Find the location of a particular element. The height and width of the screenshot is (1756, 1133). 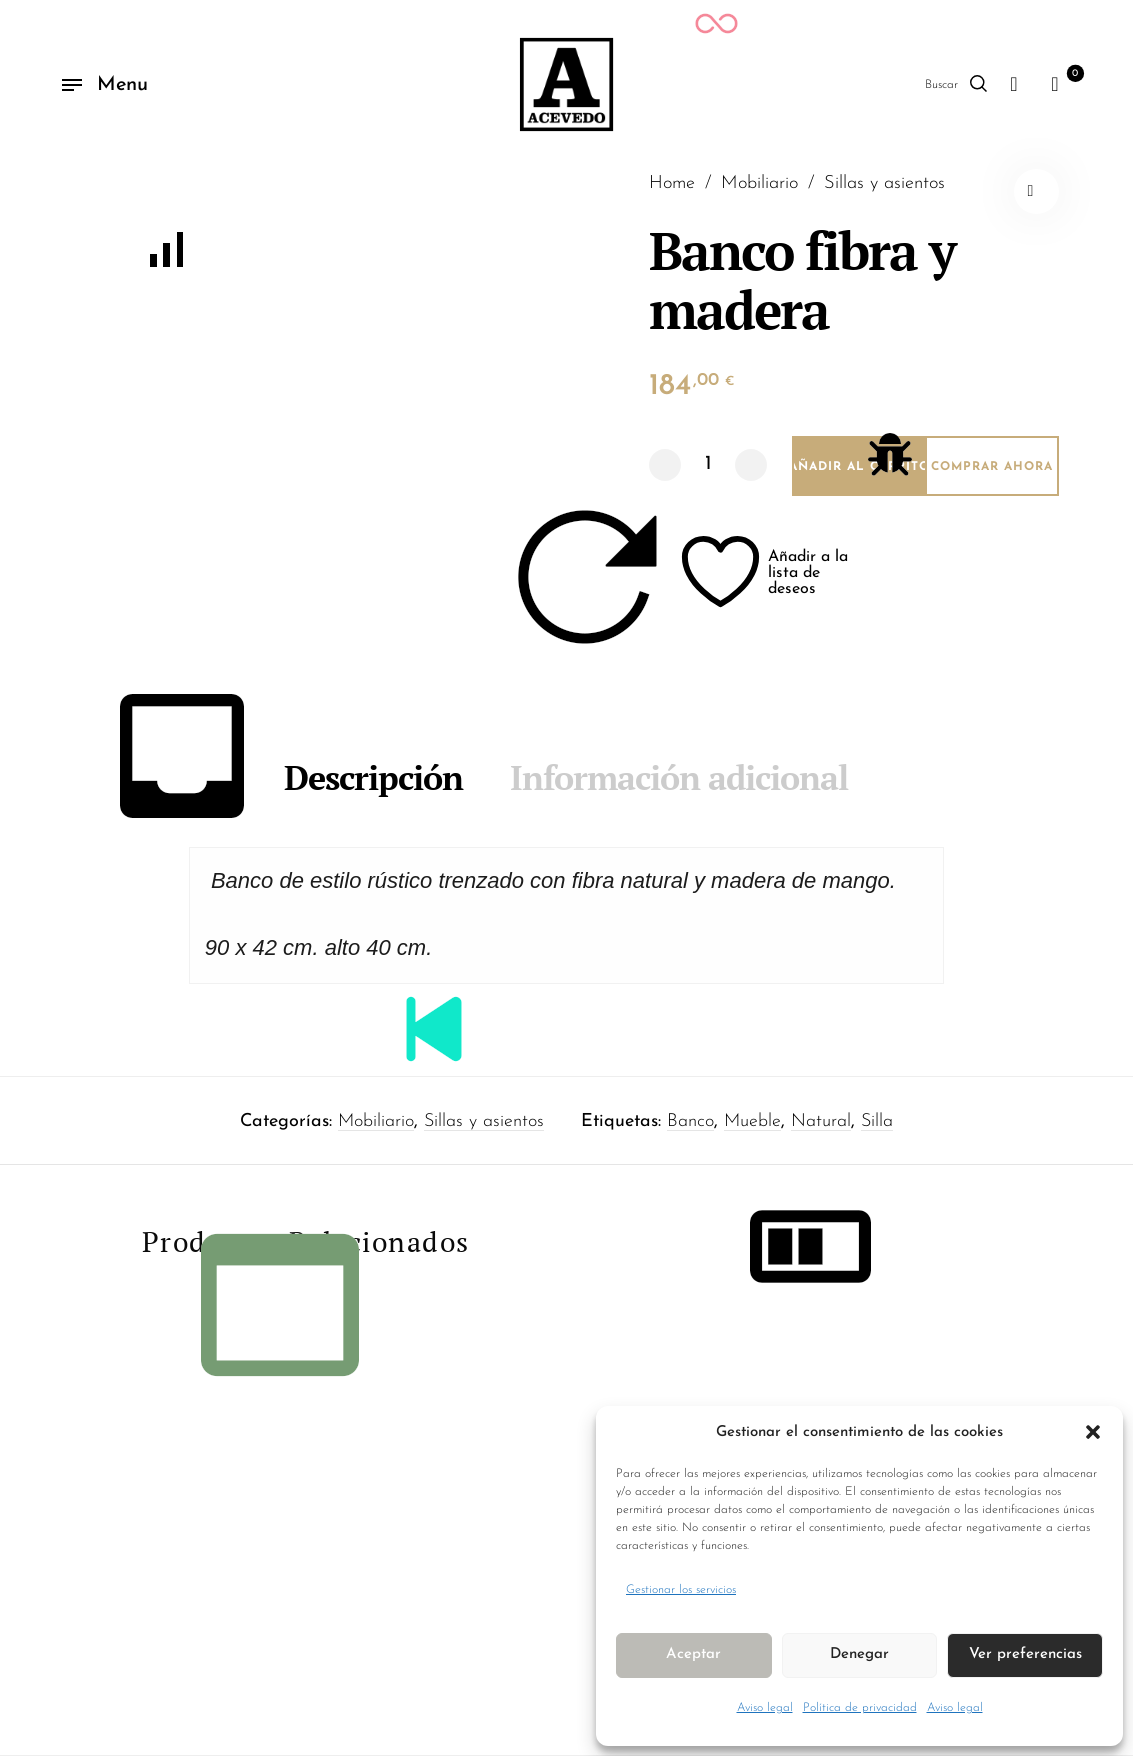

indicates cellular network signal strength is located at coordinates (165, 249).